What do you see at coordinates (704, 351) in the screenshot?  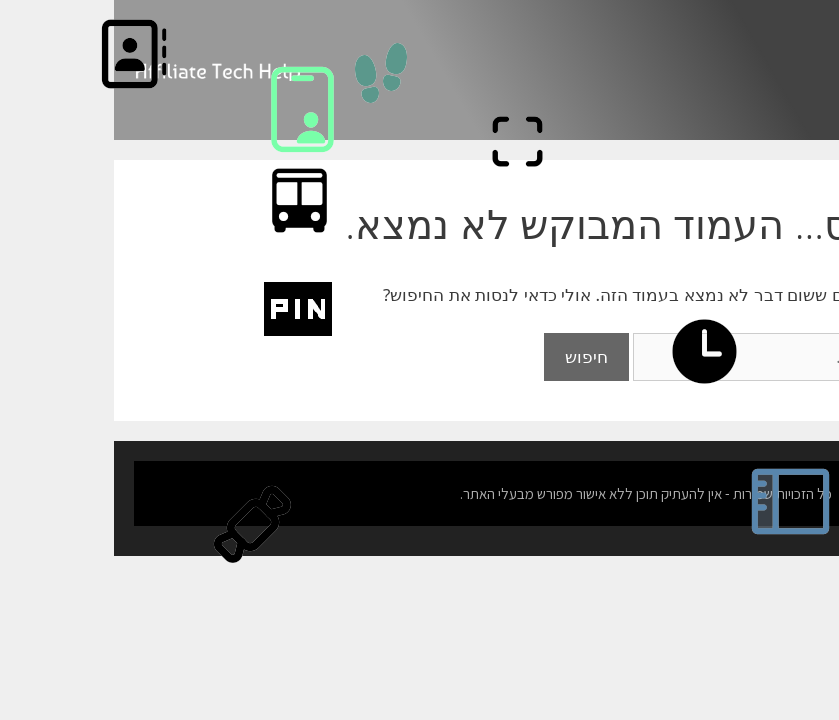 I see `view time or clock settings` at bounding box center [704, 351].